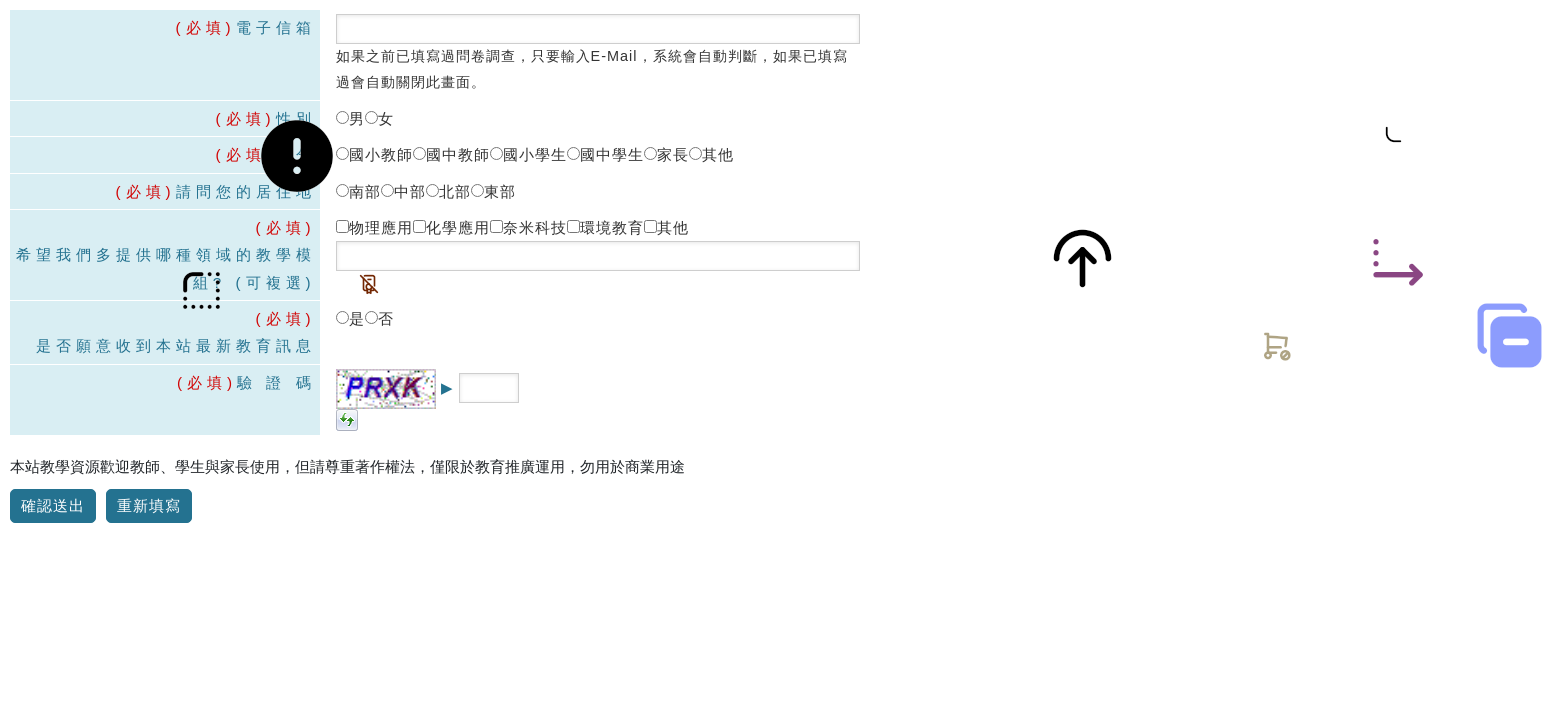  Describe the element at coordinates (1398, 261) in the screenshot. I see `set or view the x-axis in a chart or graph` at that location.